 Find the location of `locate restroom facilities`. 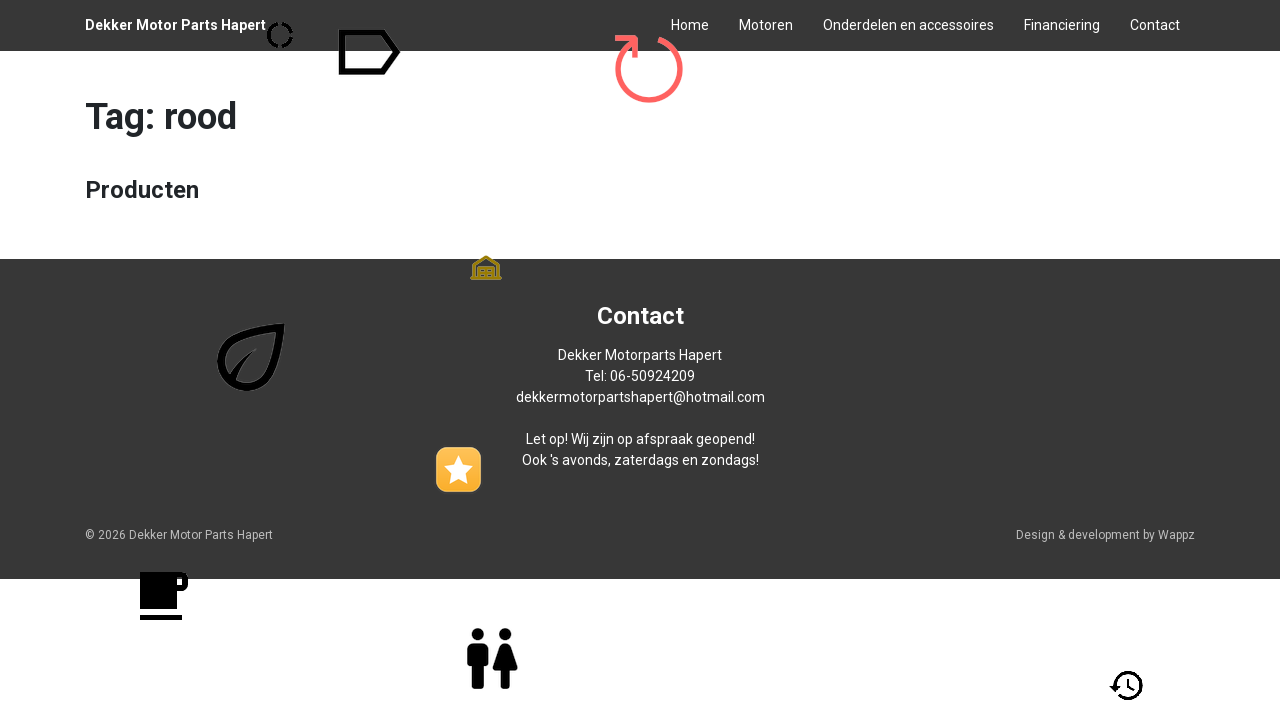

locate restroom facilities is located at coordinates (491, 658).